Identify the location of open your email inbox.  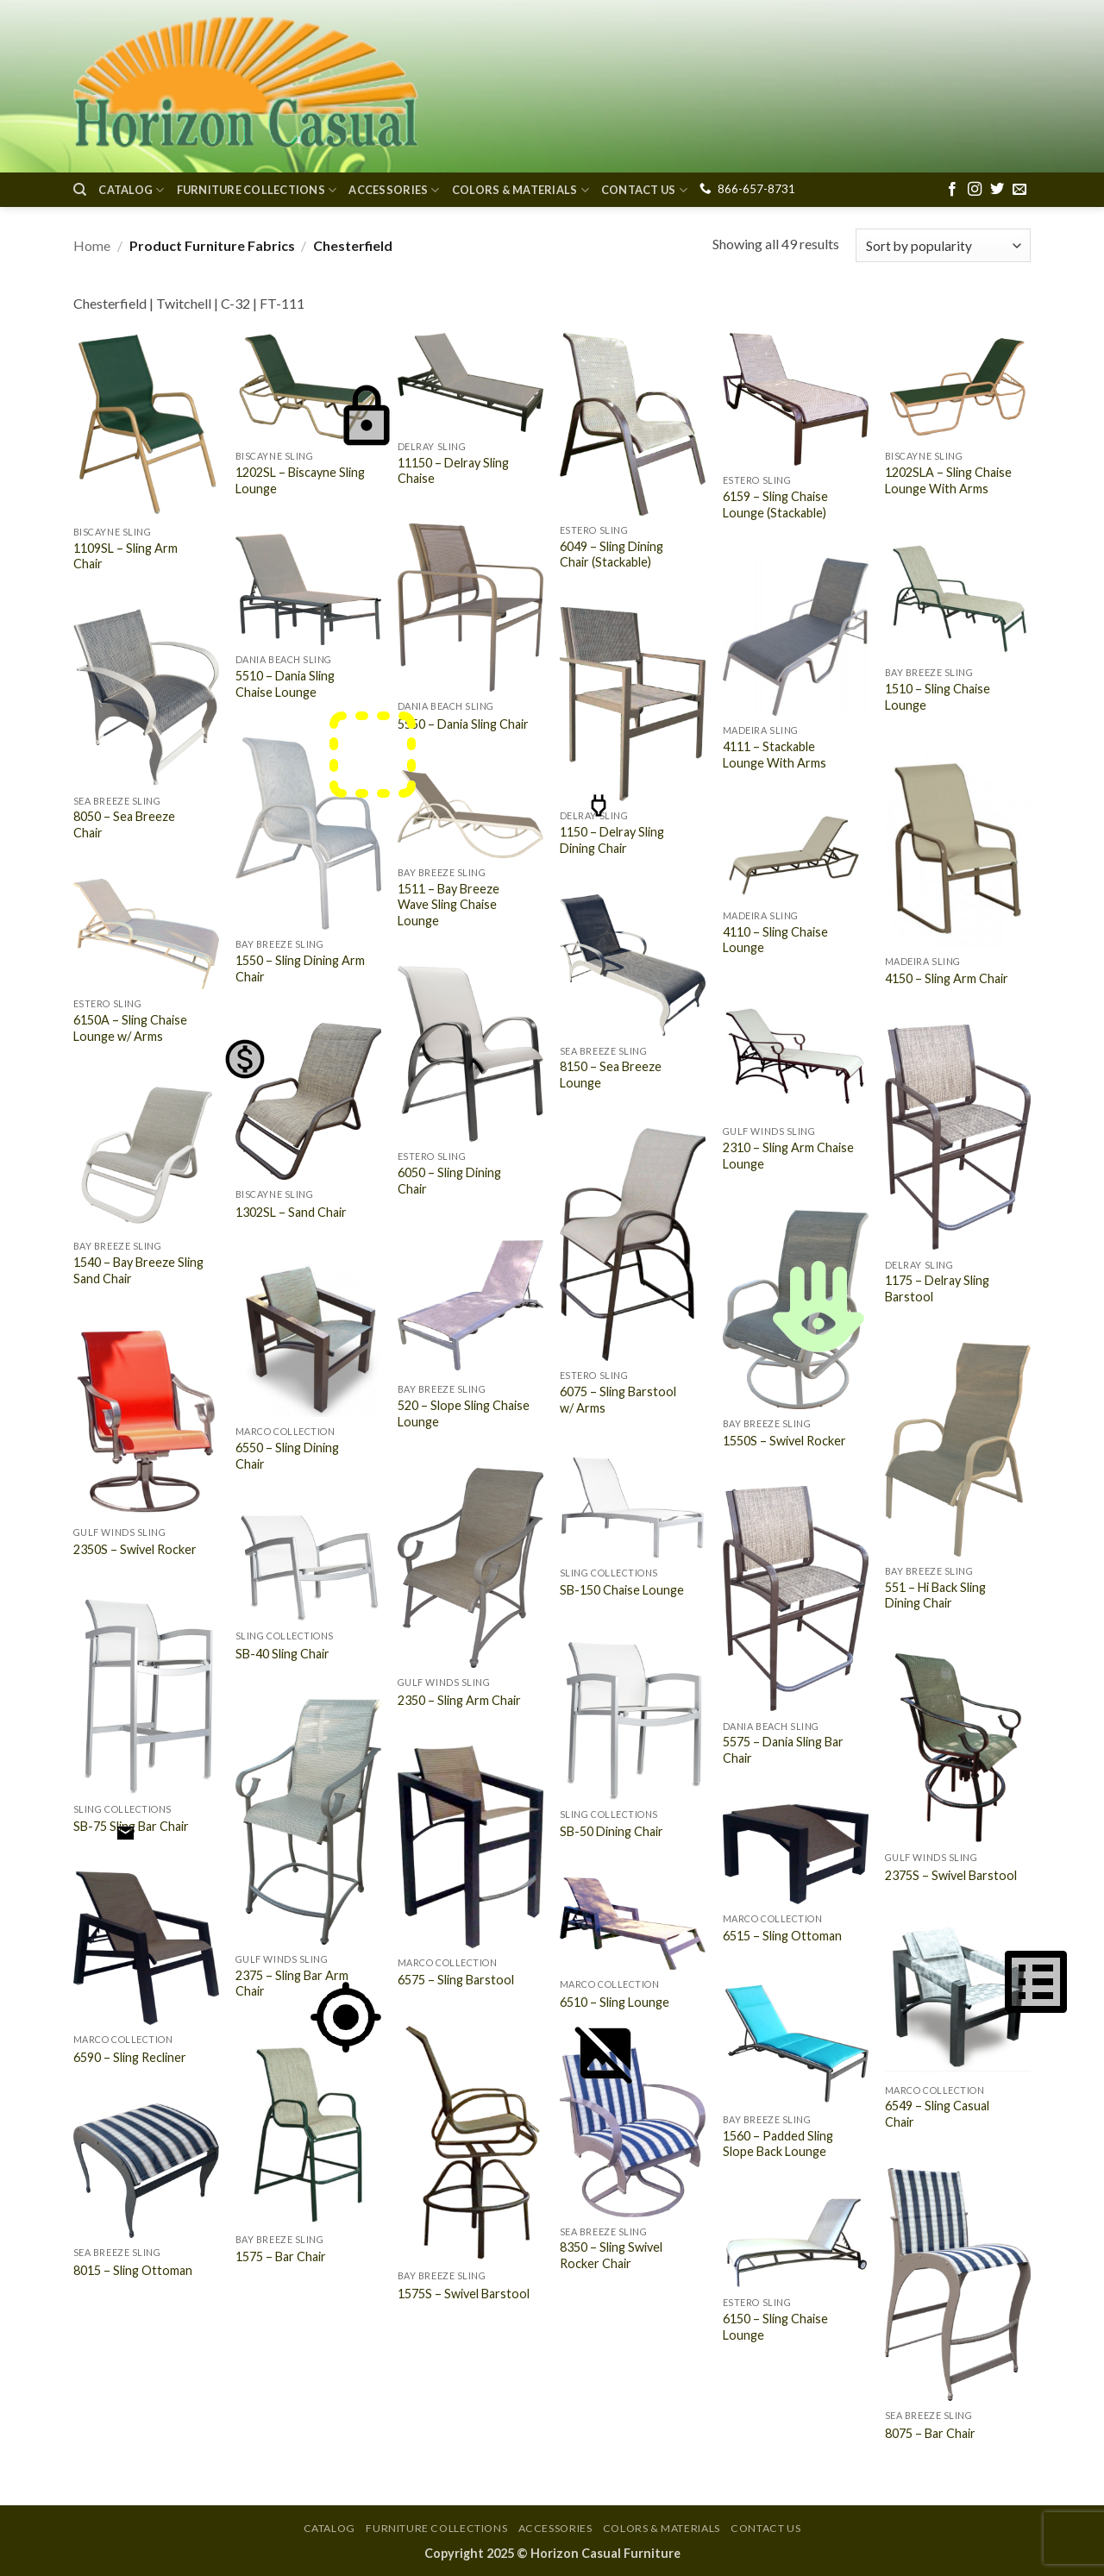
(125, 1833).